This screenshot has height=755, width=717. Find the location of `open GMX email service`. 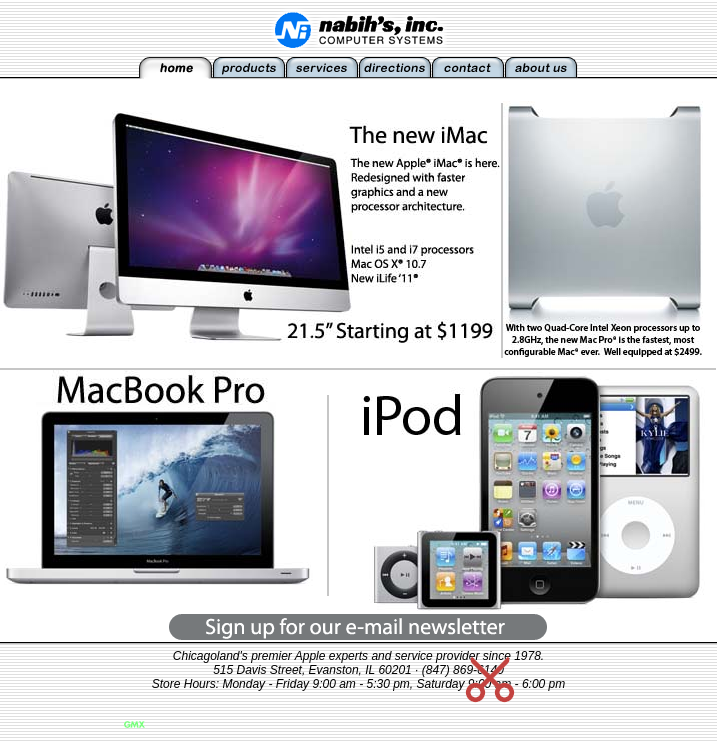

open GMX email service is located at coordinates (134, 724).